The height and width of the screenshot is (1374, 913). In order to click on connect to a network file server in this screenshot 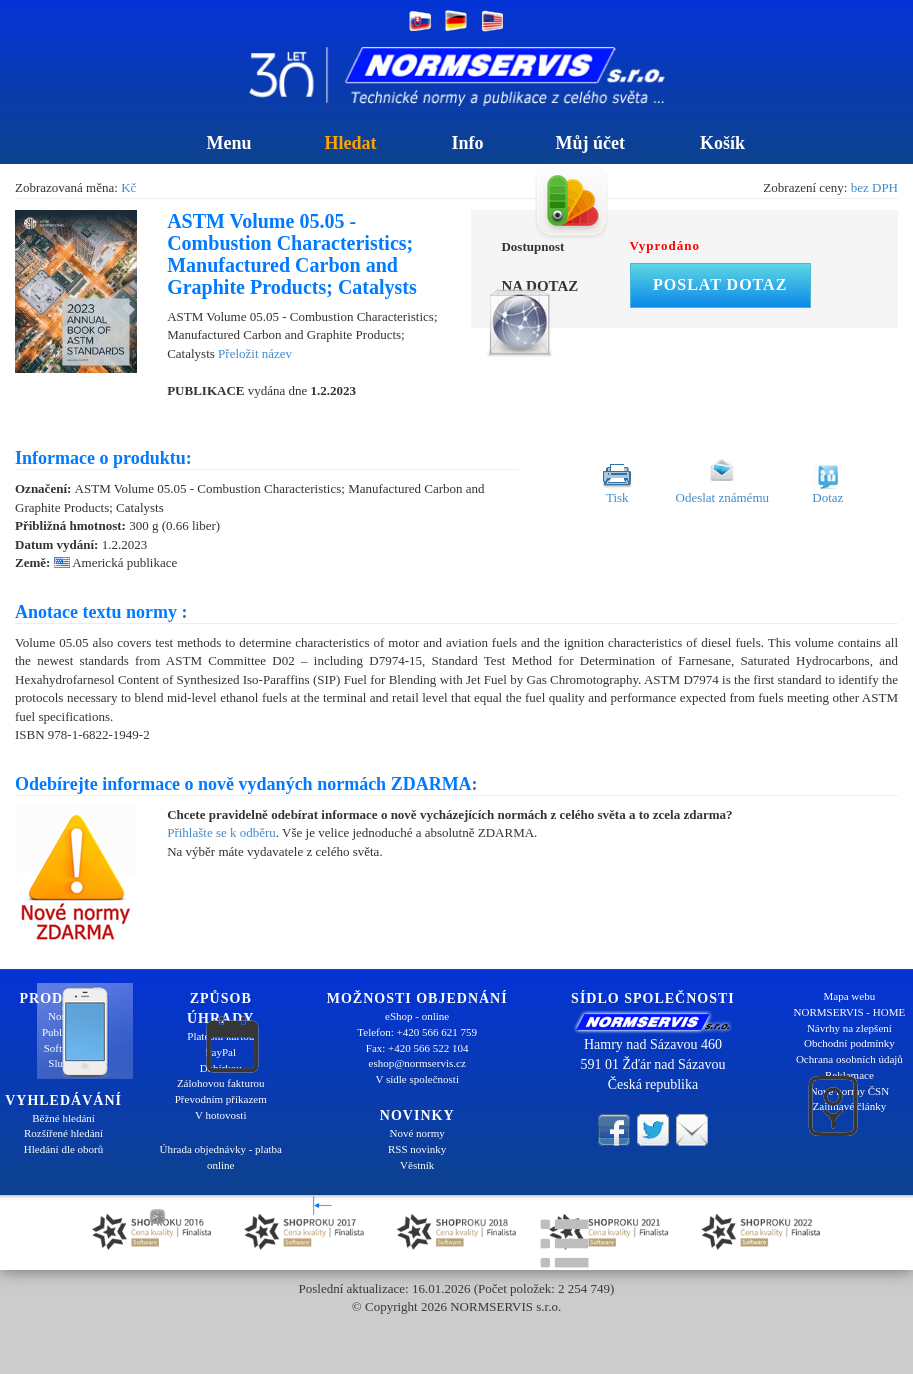, I will do `click(520, 323)`.